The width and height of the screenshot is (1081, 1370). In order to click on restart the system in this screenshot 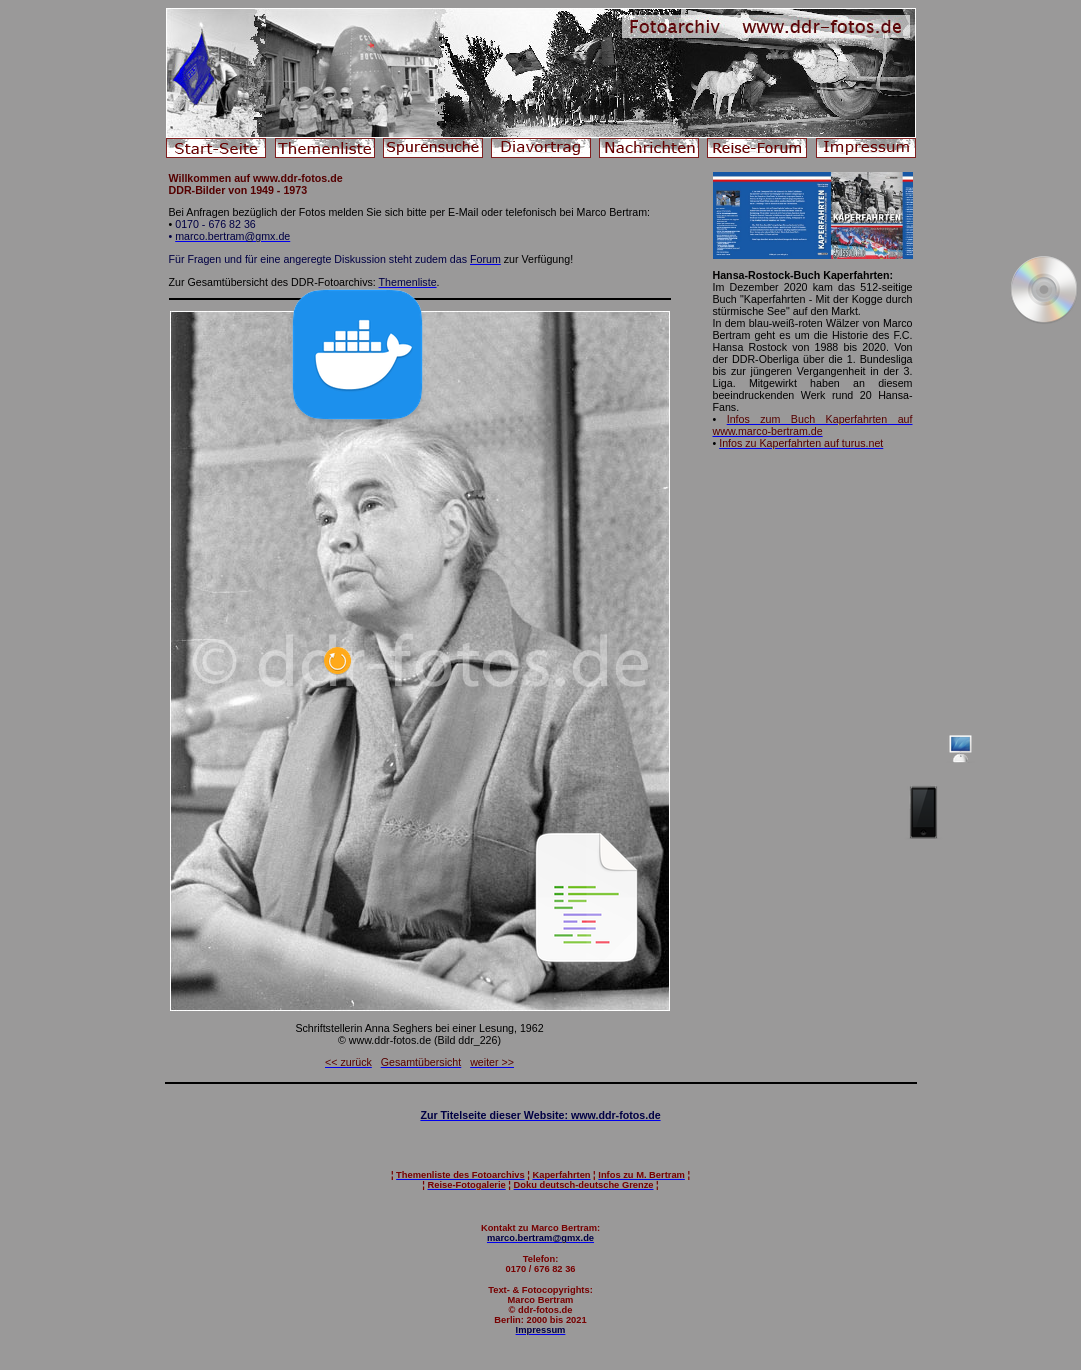, I will do `click(338, 661)`.